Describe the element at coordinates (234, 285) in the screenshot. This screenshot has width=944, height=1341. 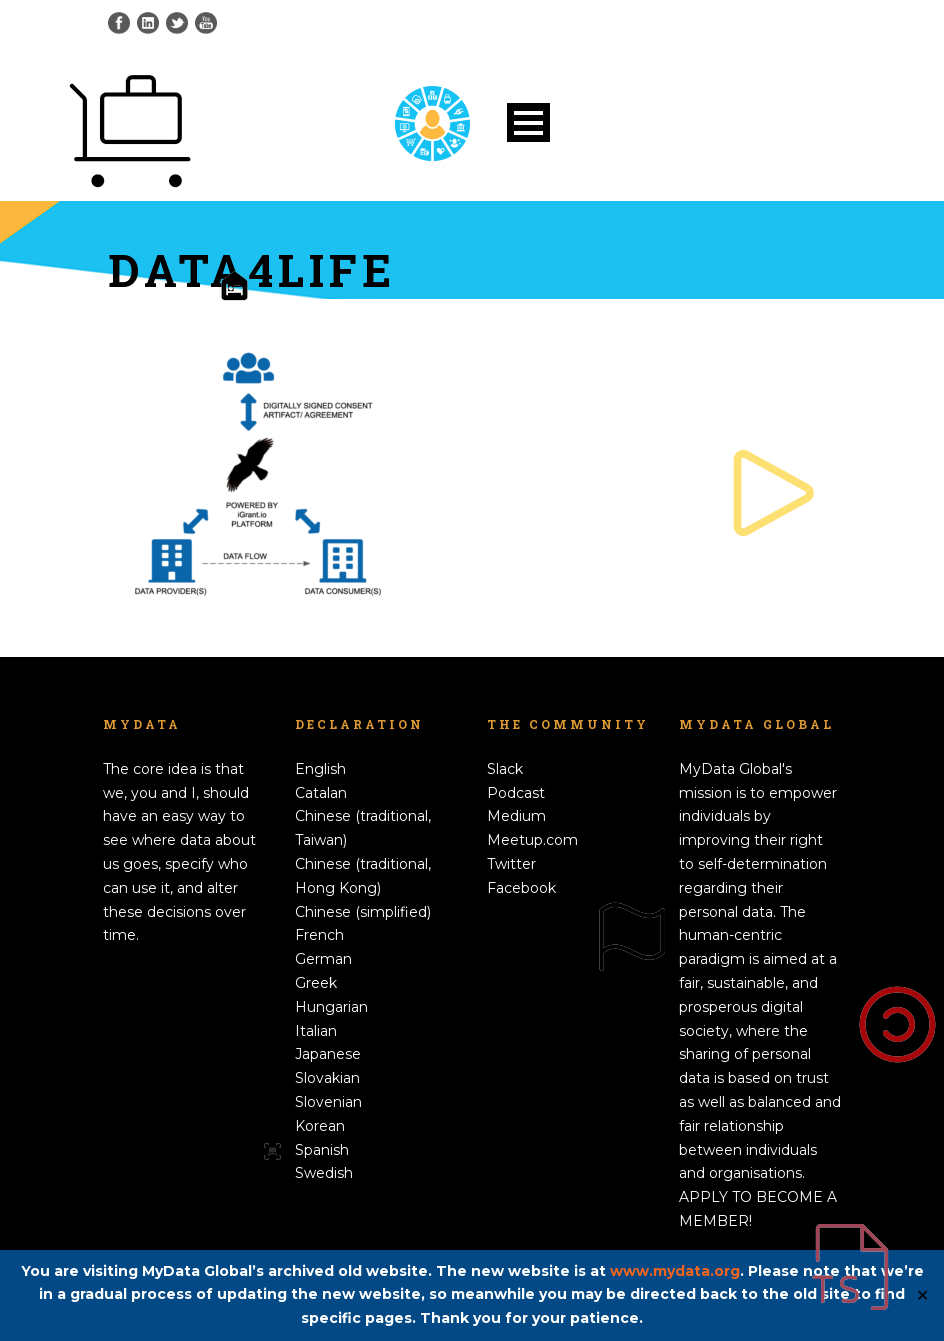
I see `find nearby overnight accommodations` at that location.